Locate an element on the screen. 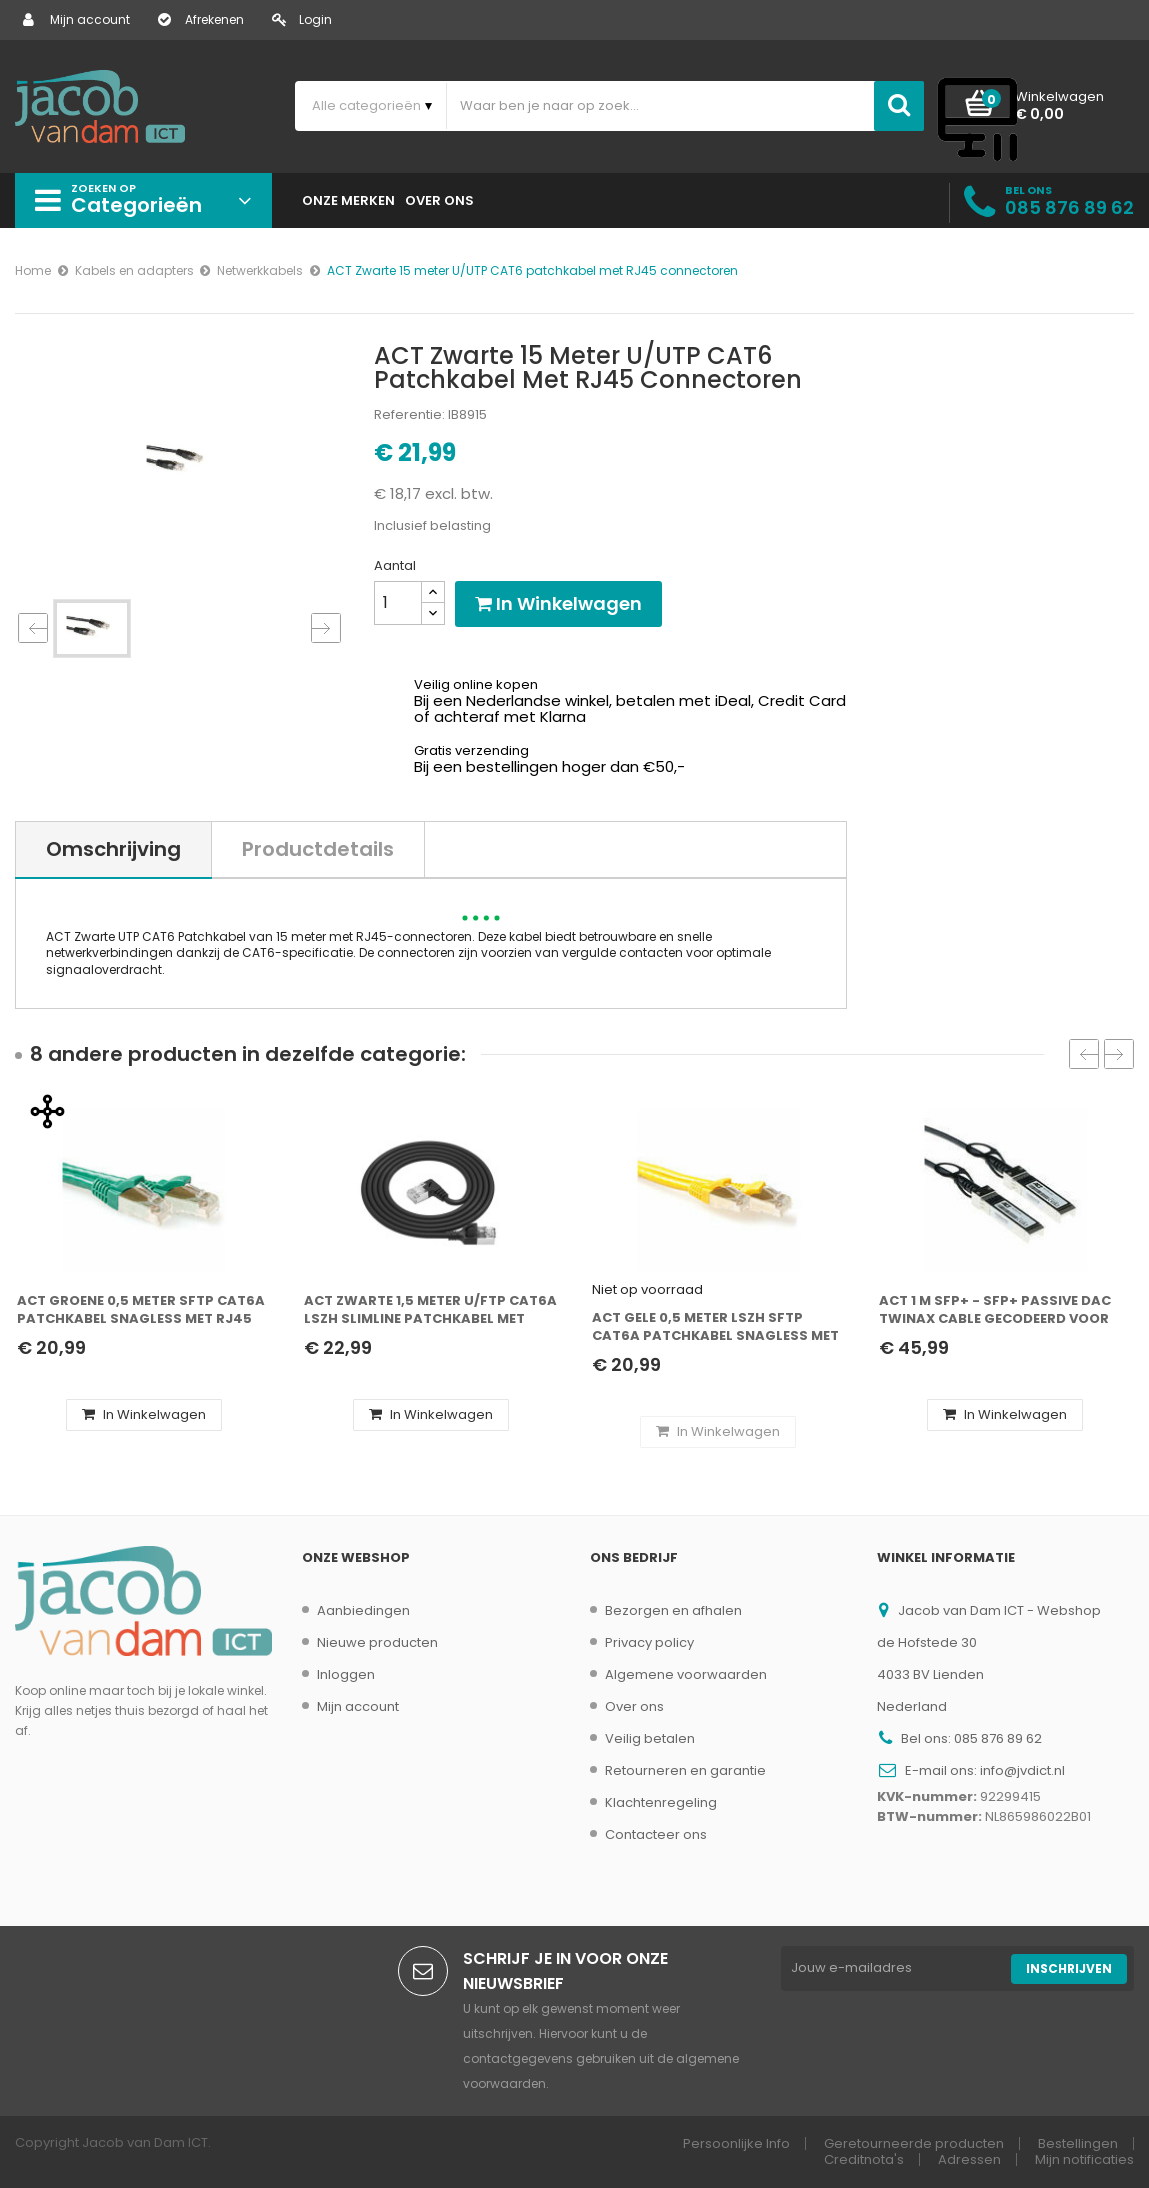  view star network topology is located at coordinates (47, 1111).